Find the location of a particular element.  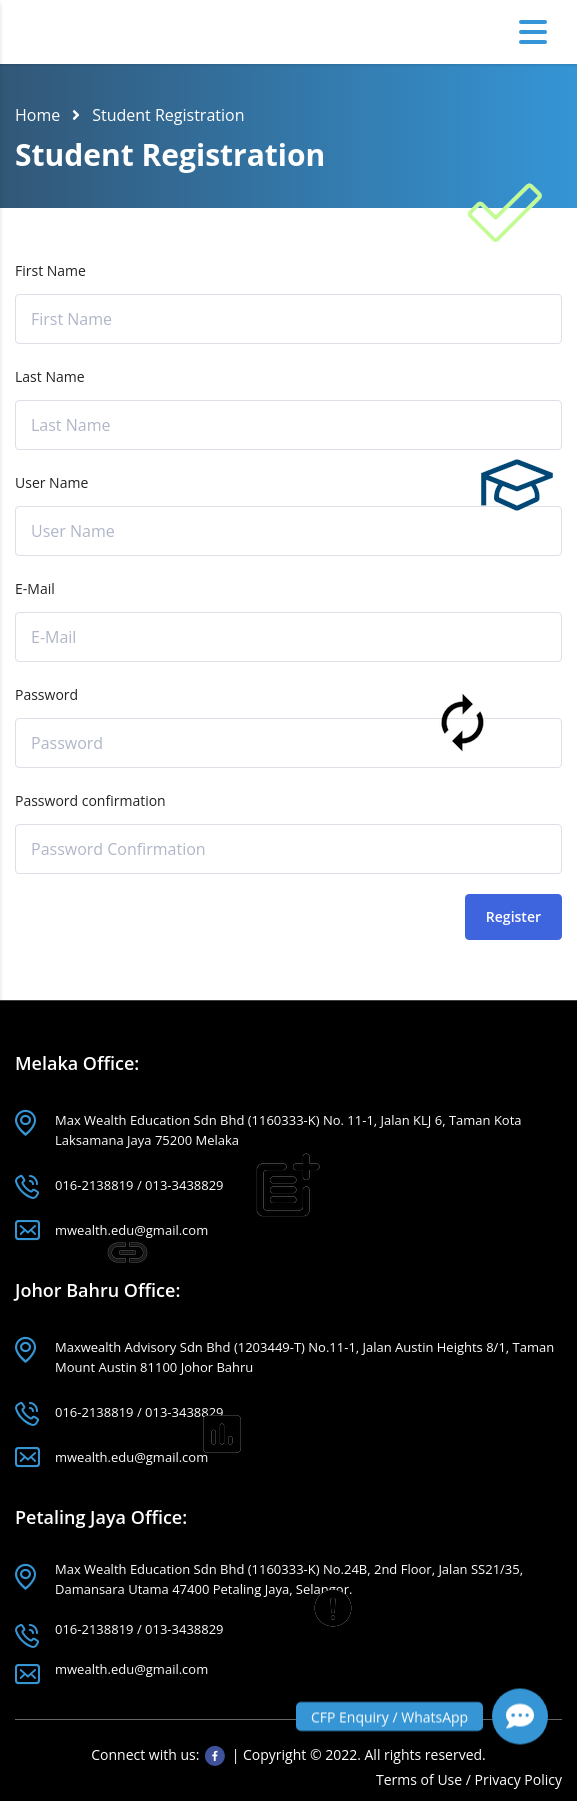

copy or share a link is located at coordinates (127, 1252).